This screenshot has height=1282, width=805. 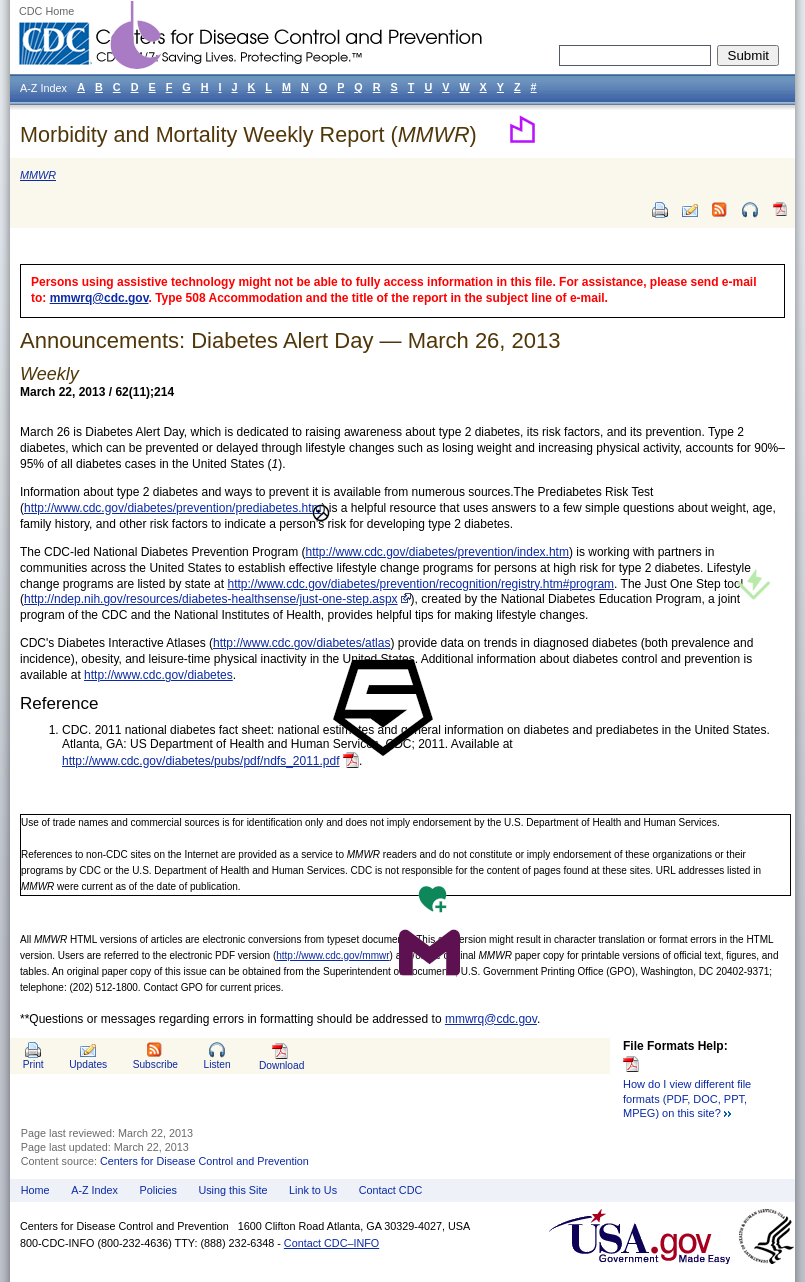 I want to click on open Gmail app, so click(x=429, y=952).